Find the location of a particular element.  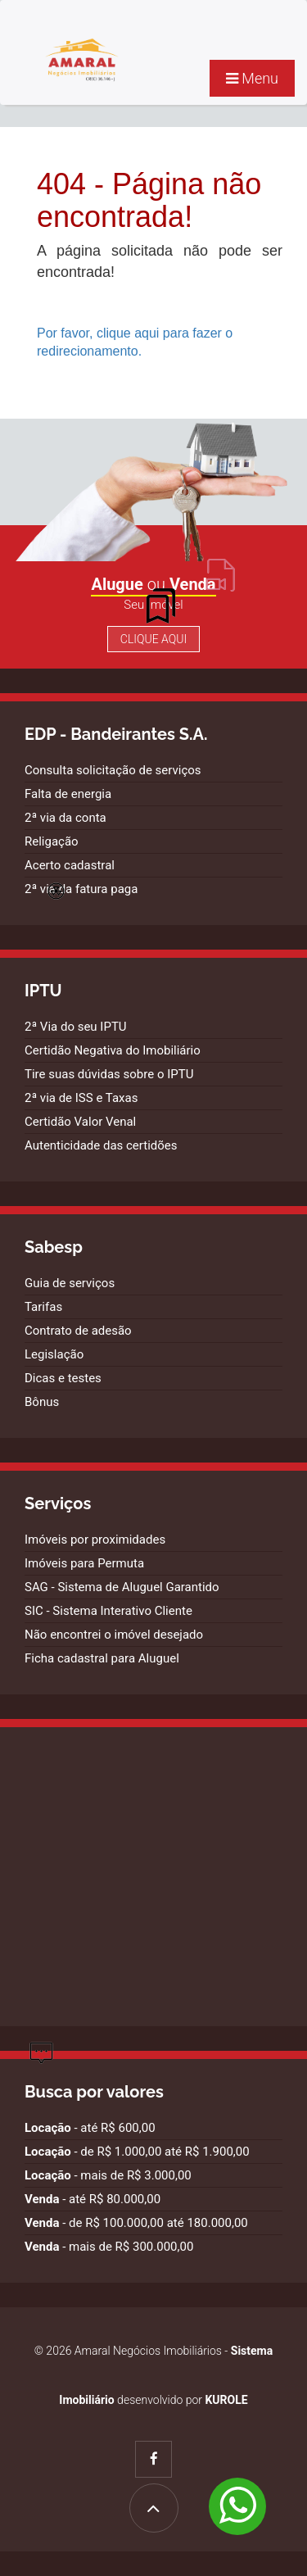

view all saved bookmarks is located at coordinates (160, 605).